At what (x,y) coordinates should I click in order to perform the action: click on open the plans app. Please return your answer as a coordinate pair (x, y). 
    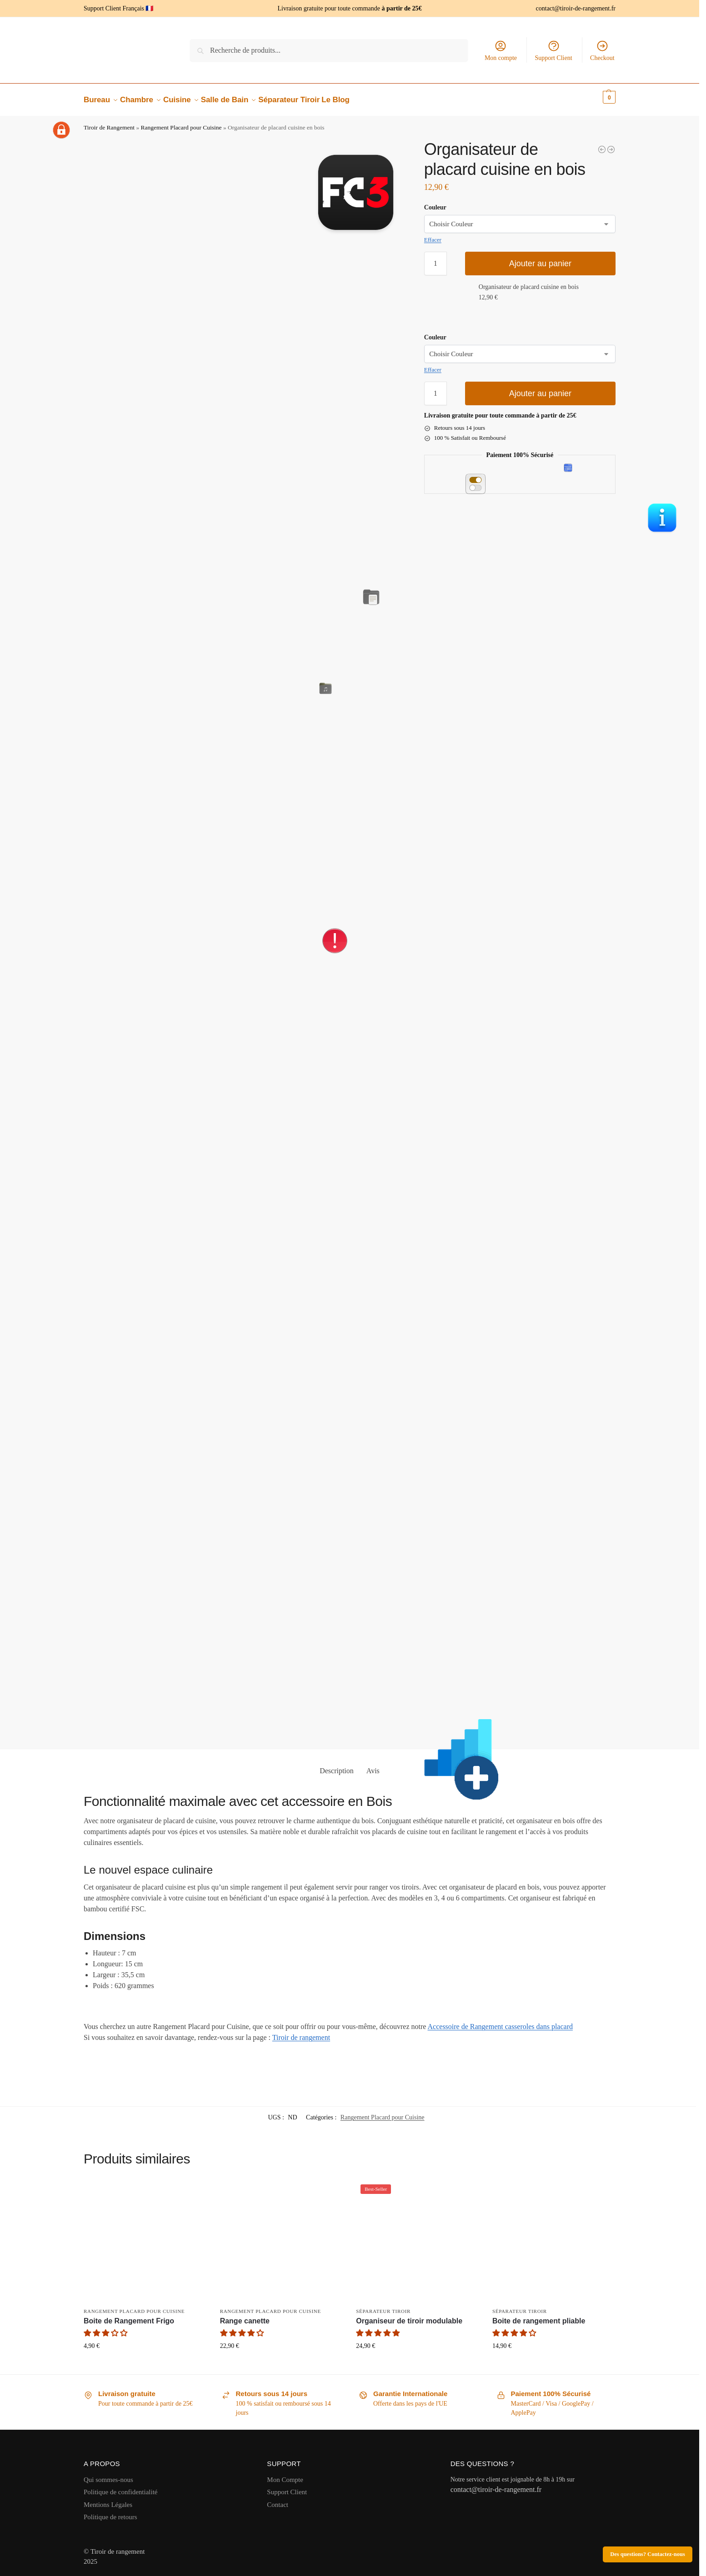
    Looking at the image, I should click on (458, 1759).